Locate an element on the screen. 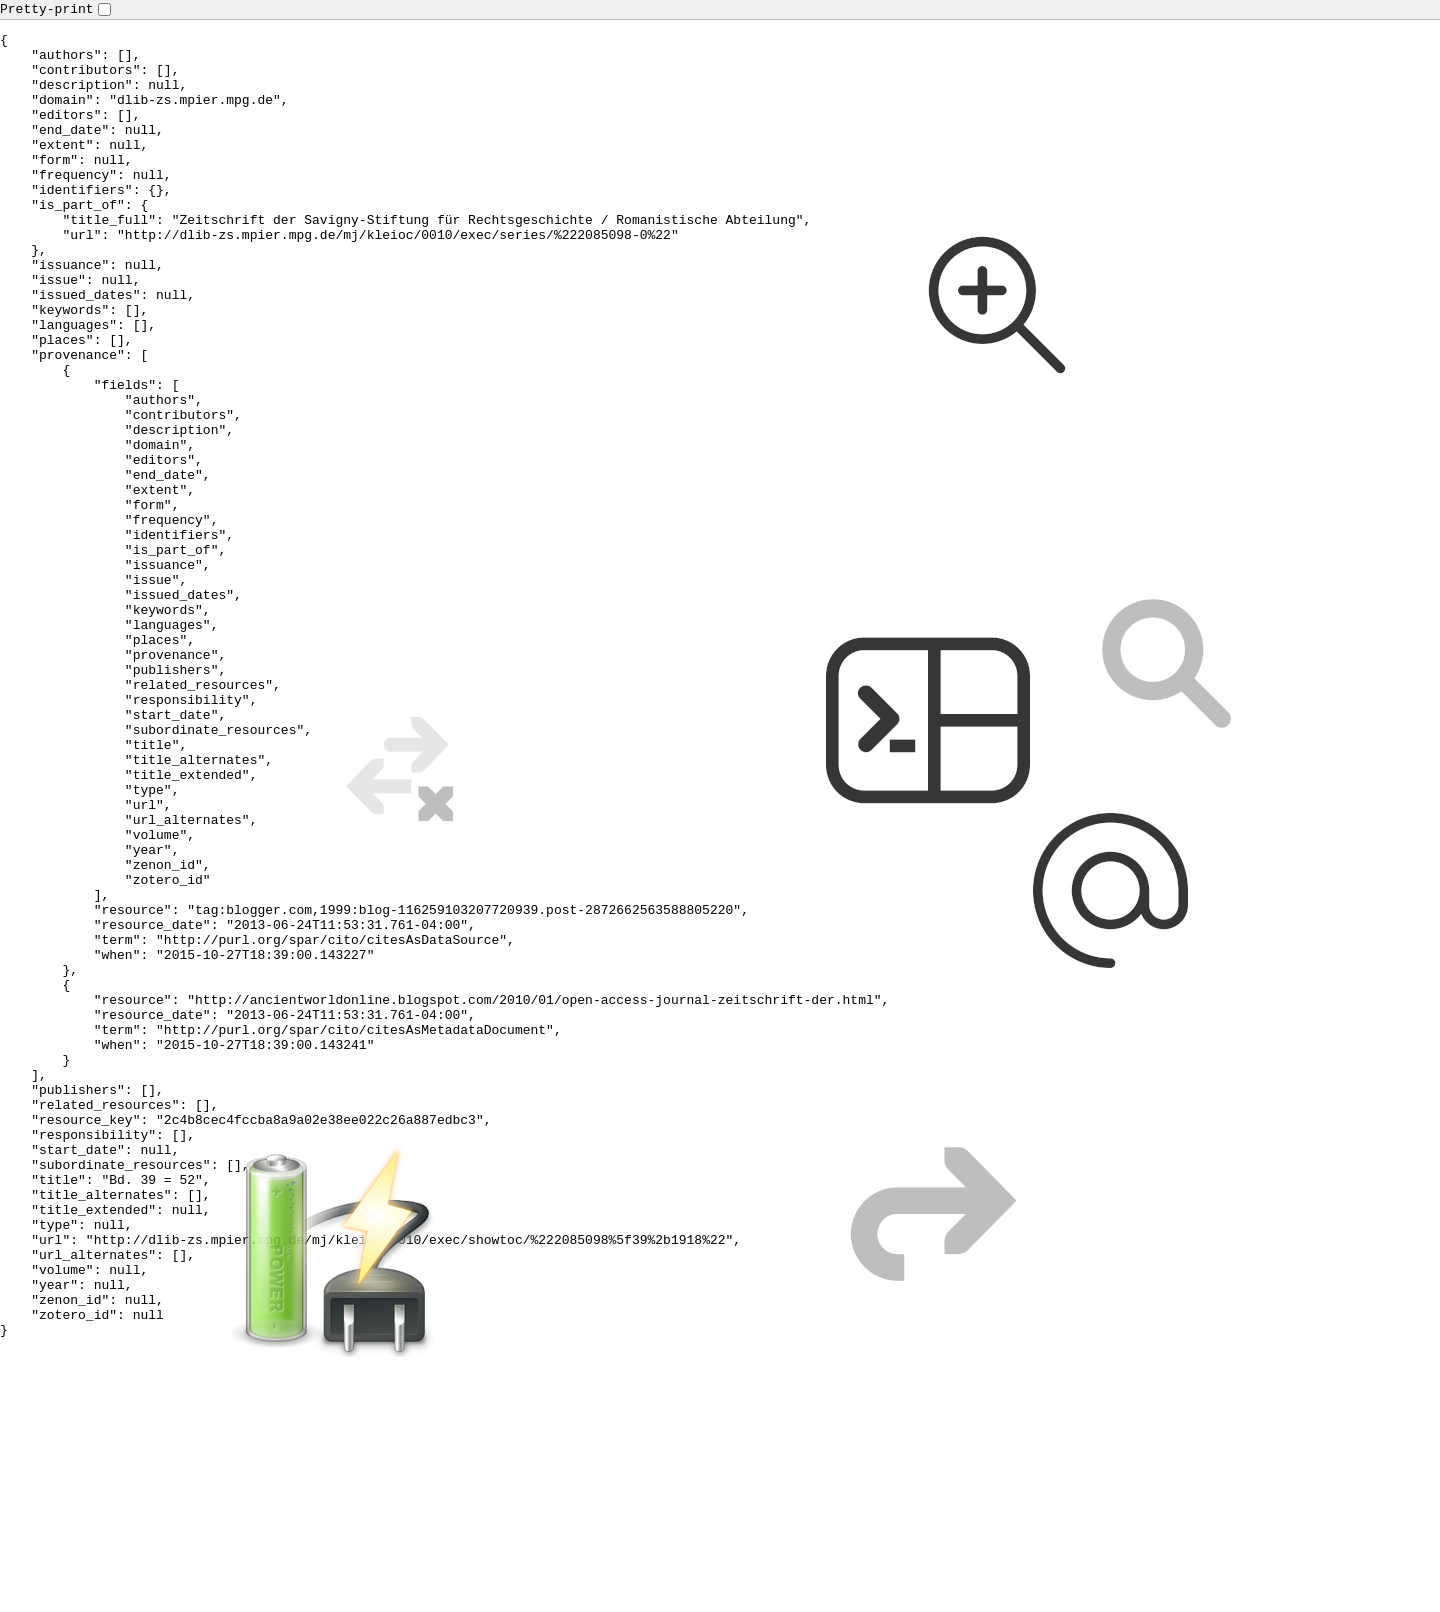 The image size is (1440, 1612). redo last undone action is located at coordinates (931, 1214).